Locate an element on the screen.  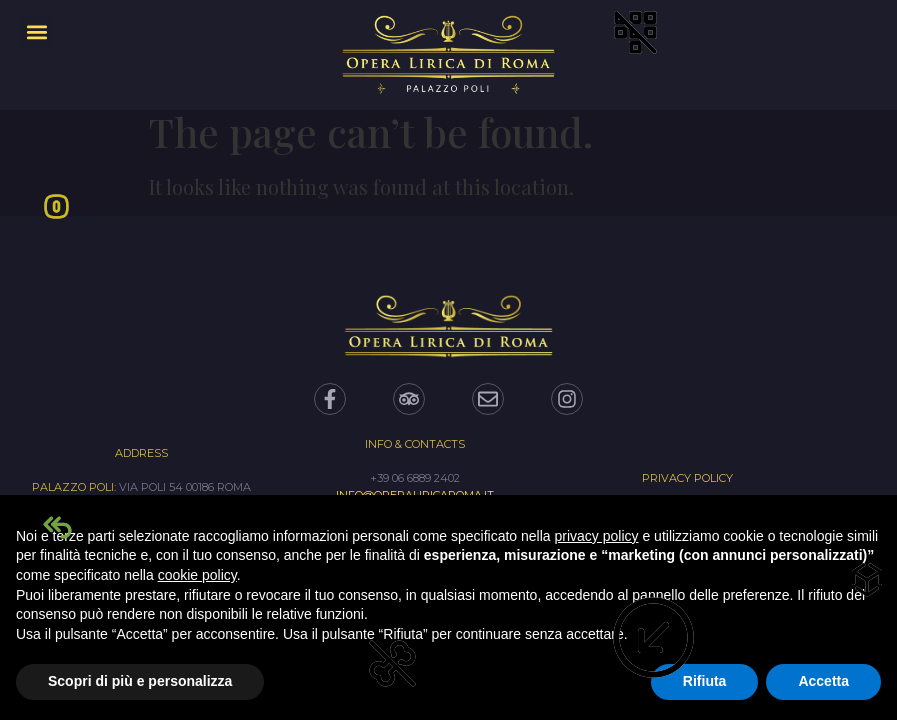
dialpad is currently disabled is located at coordinates (635, 32).